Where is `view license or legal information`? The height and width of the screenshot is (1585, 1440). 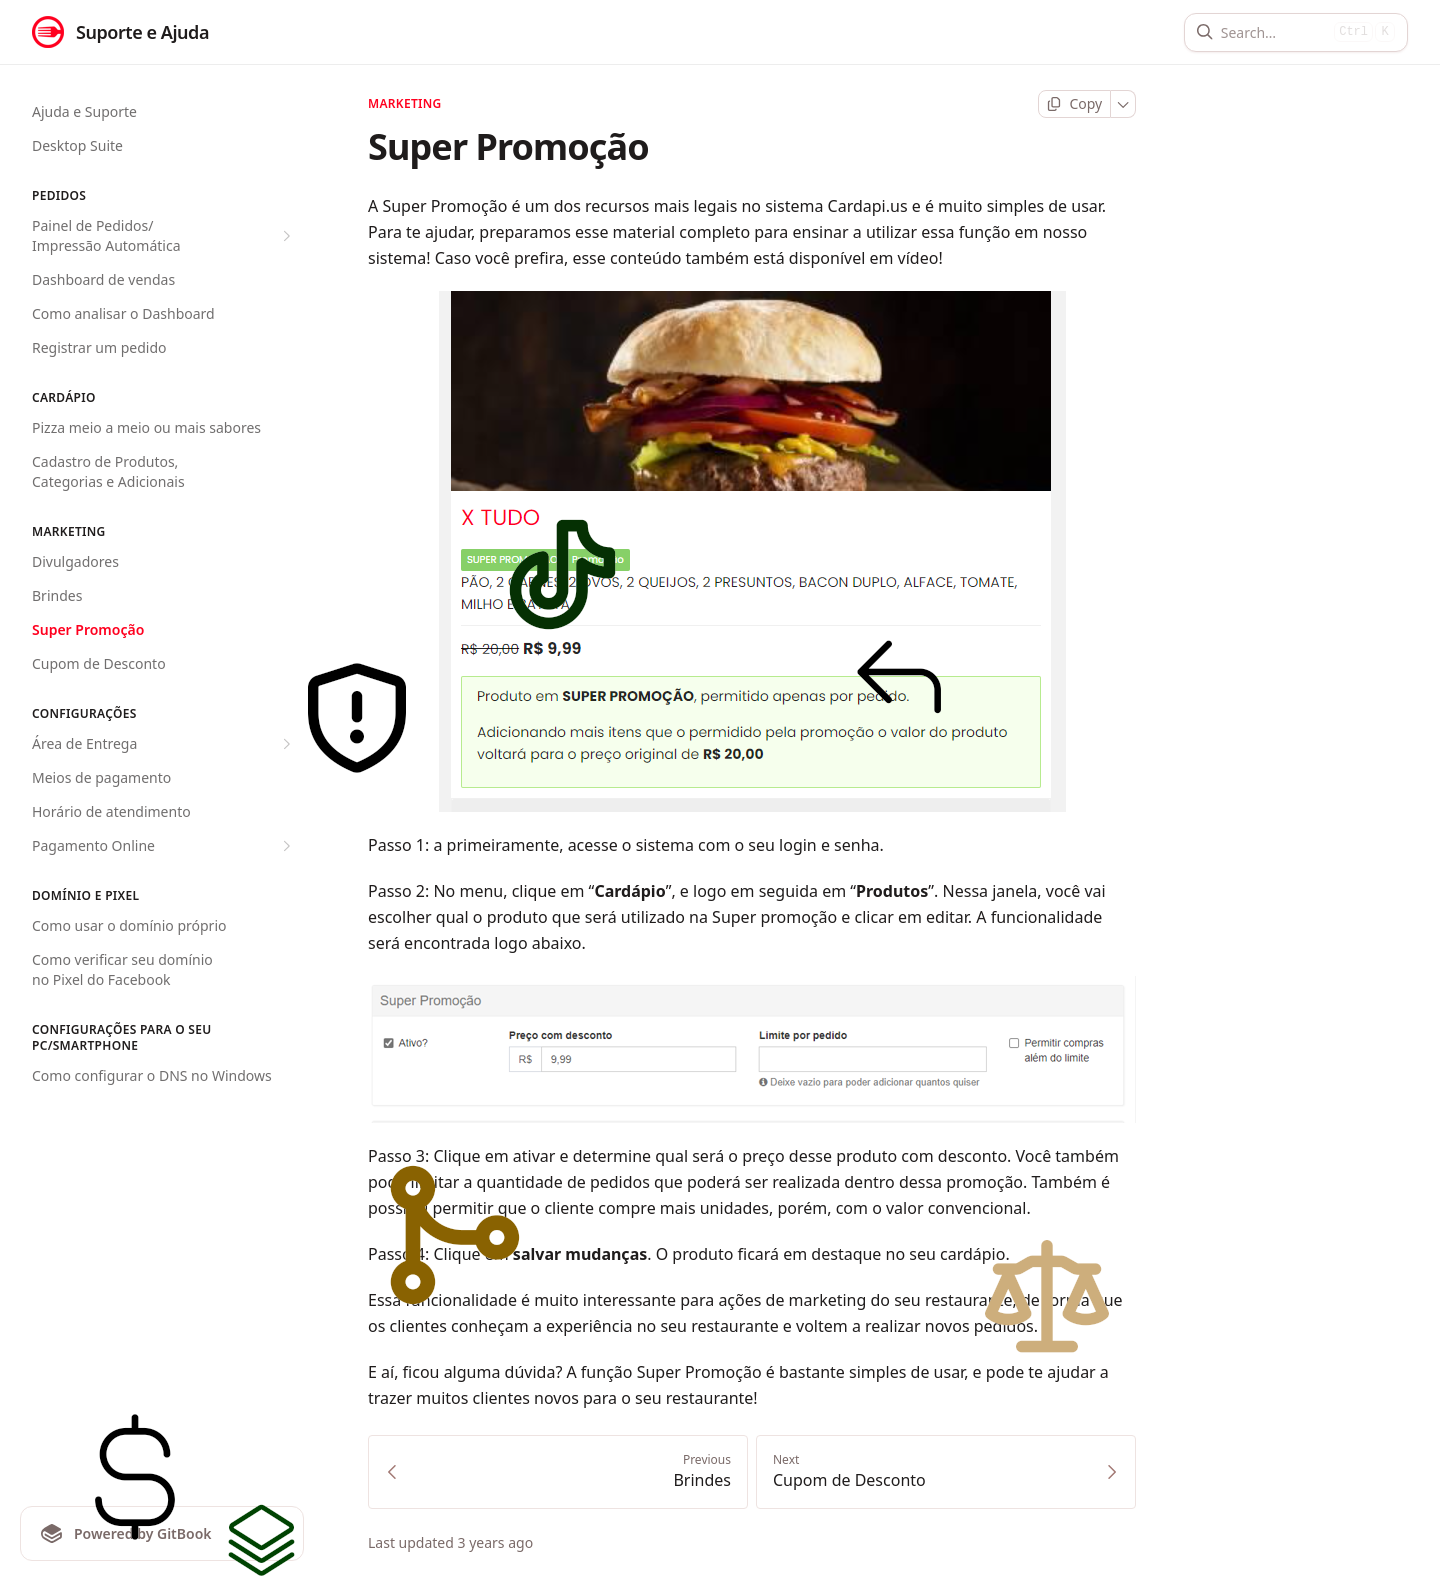 view license or legal information is located at coordinates (1047, 1302).